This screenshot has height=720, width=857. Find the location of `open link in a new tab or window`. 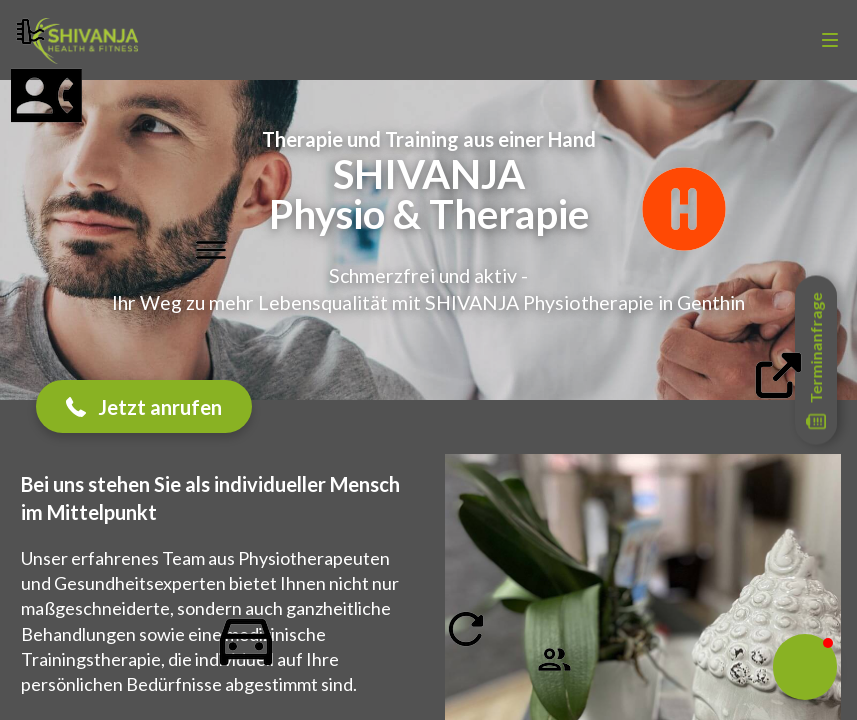

open link in a new tab or window is located at coordinates (778, 375).